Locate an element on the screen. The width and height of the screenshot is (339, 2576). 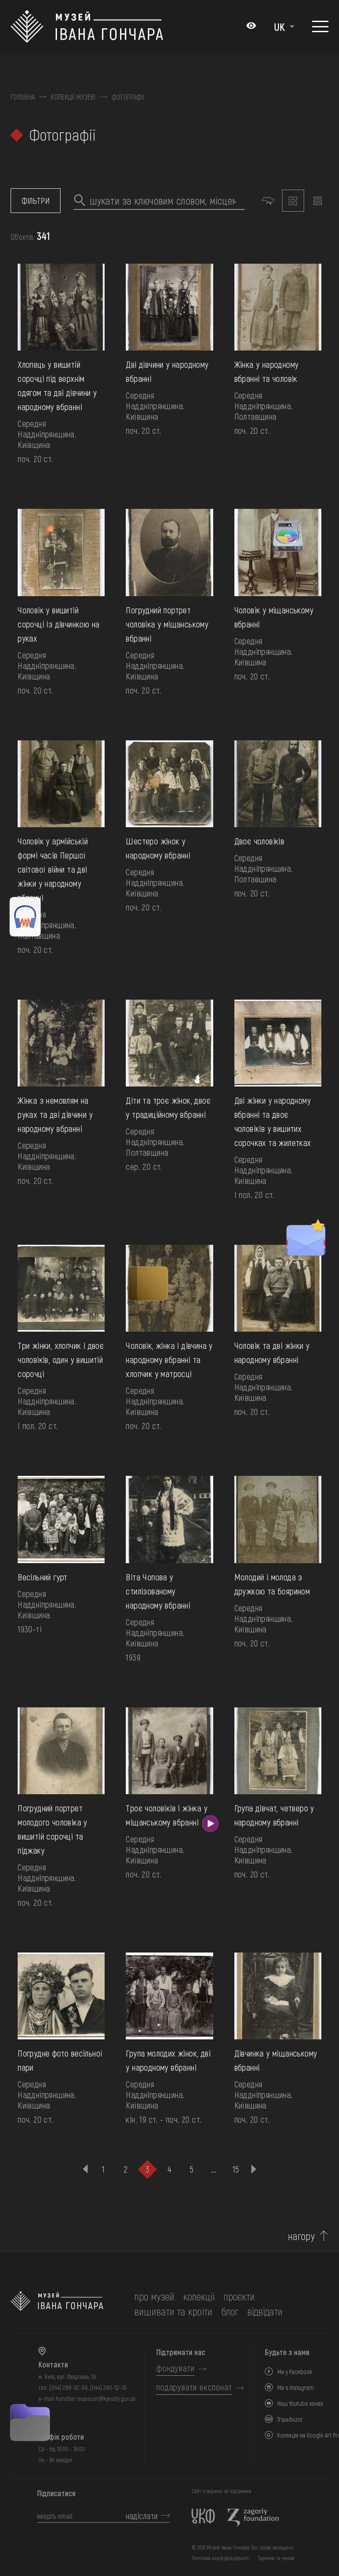
mark email as unread is located at coordinates (306, 1240).